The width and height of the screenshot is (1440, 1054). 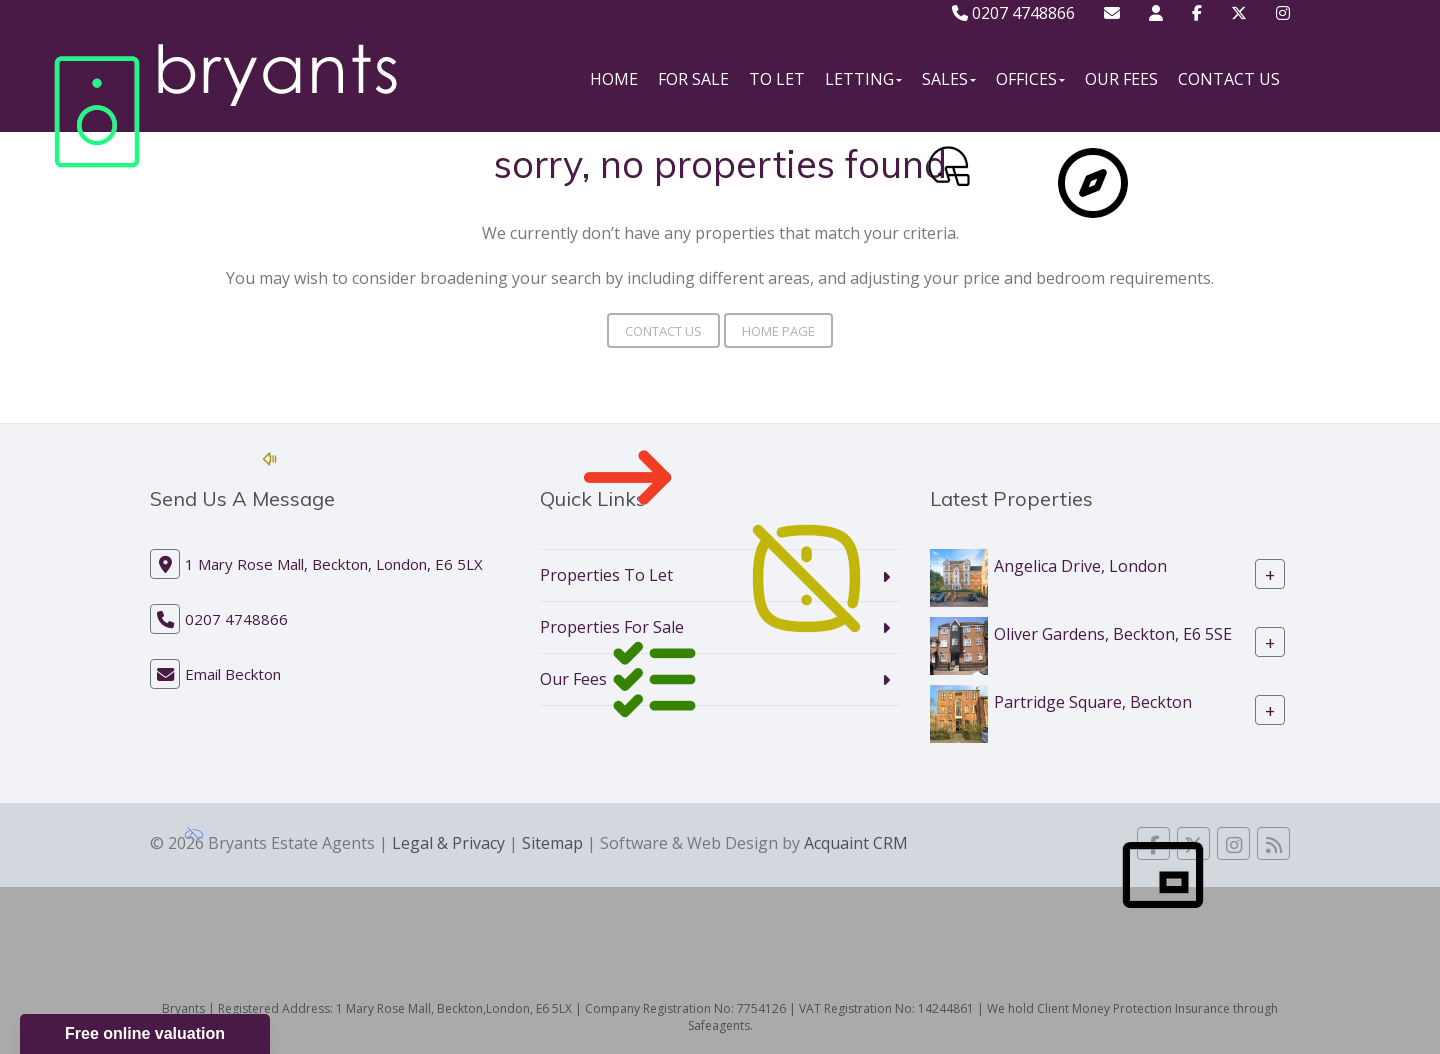 I want to click on view football or sports content, so click(x=949, y=167).